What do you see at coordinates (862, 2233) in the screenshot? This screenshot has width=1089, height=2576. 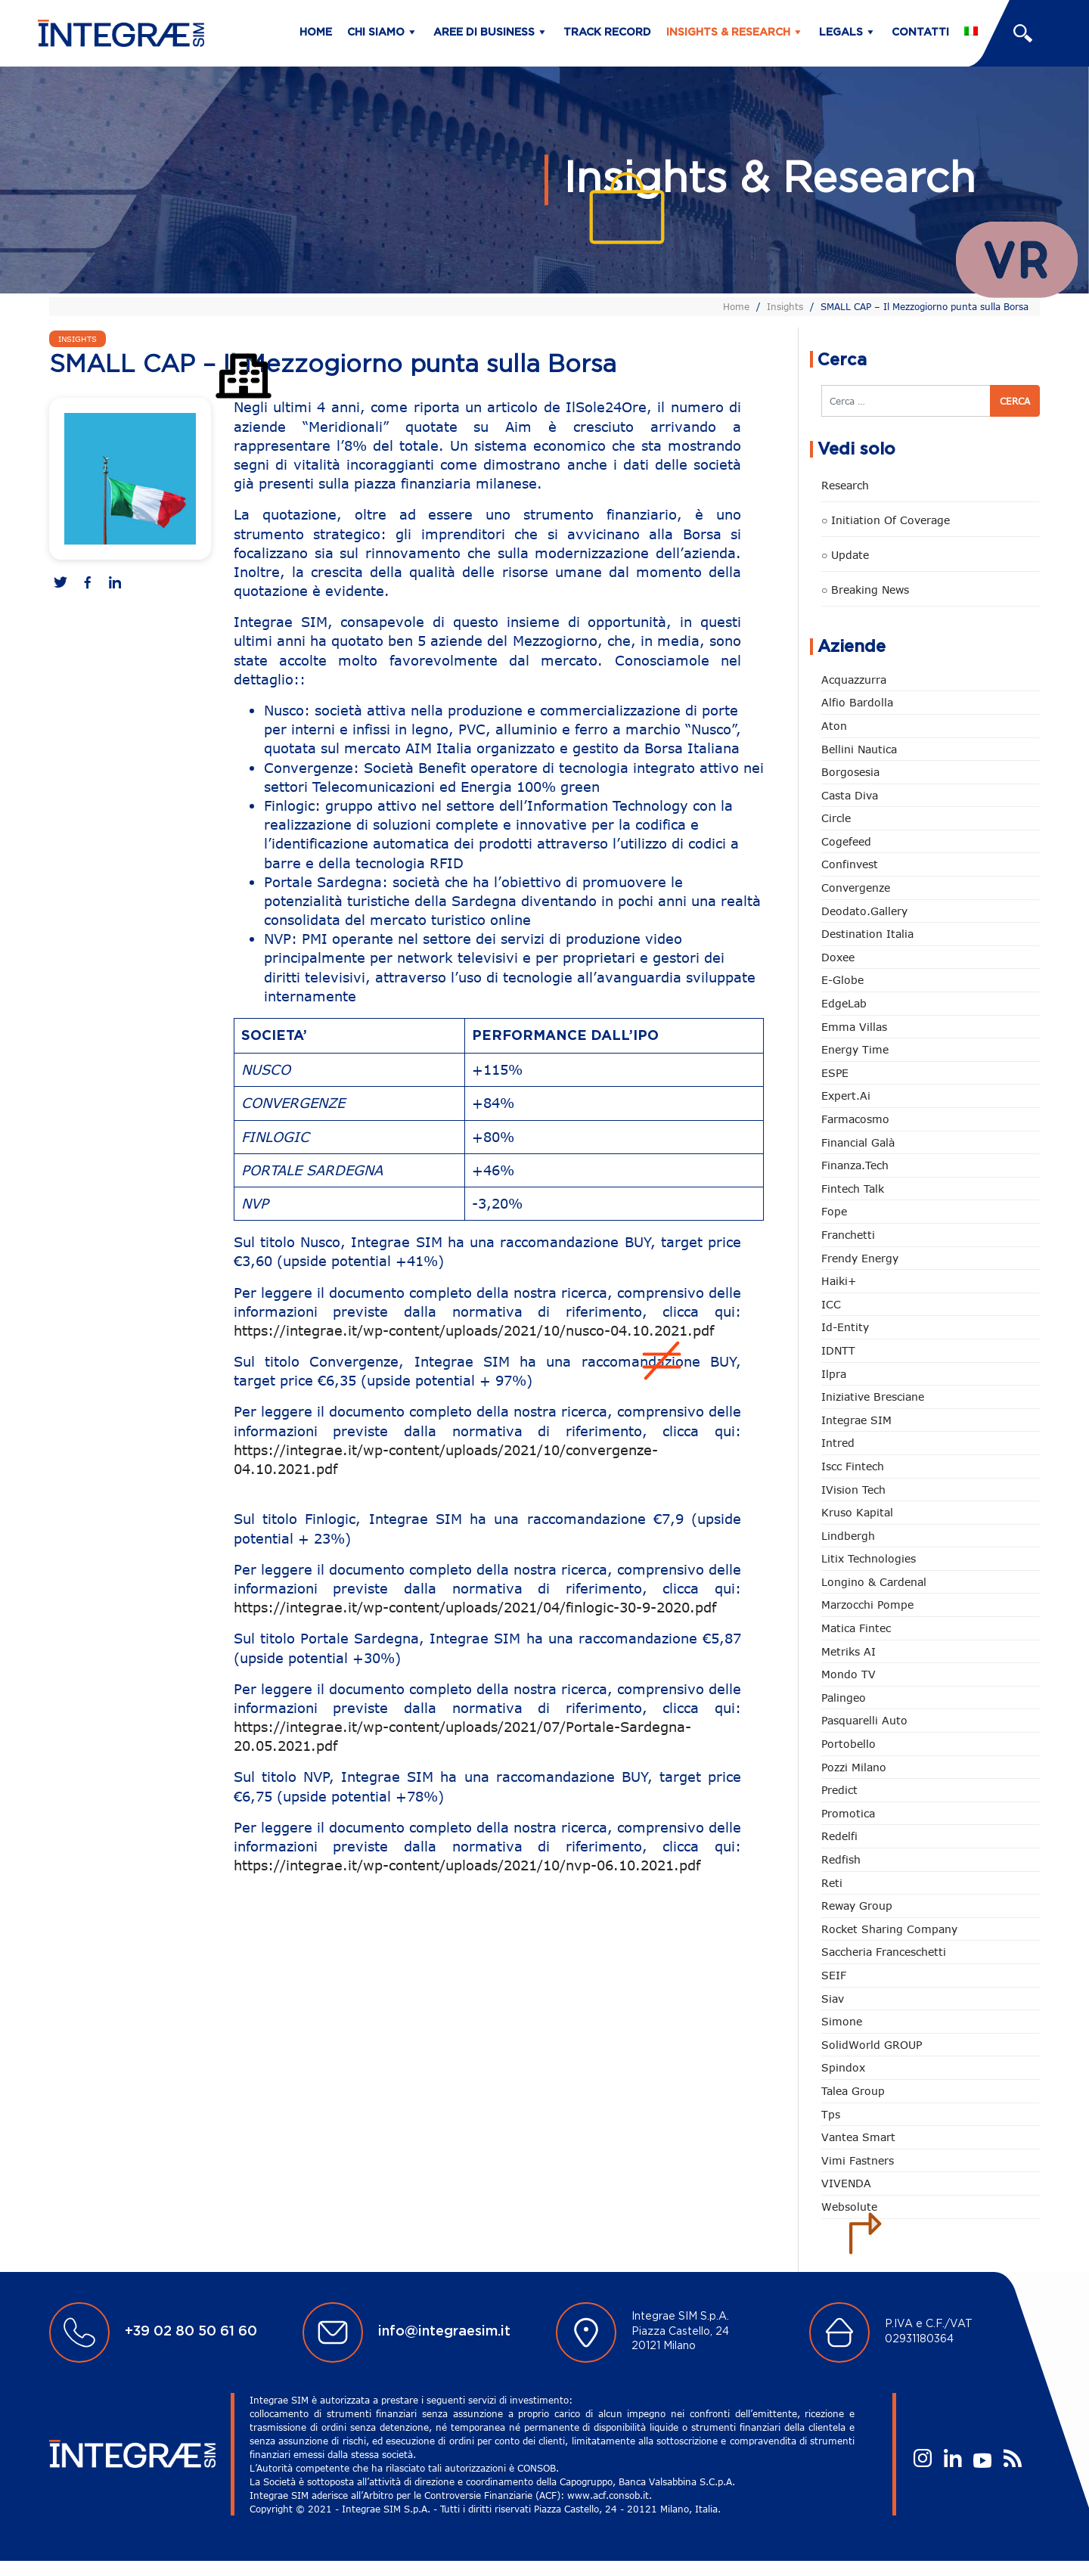 I see `redirect or forward content` at bounding box center [862, 2233].